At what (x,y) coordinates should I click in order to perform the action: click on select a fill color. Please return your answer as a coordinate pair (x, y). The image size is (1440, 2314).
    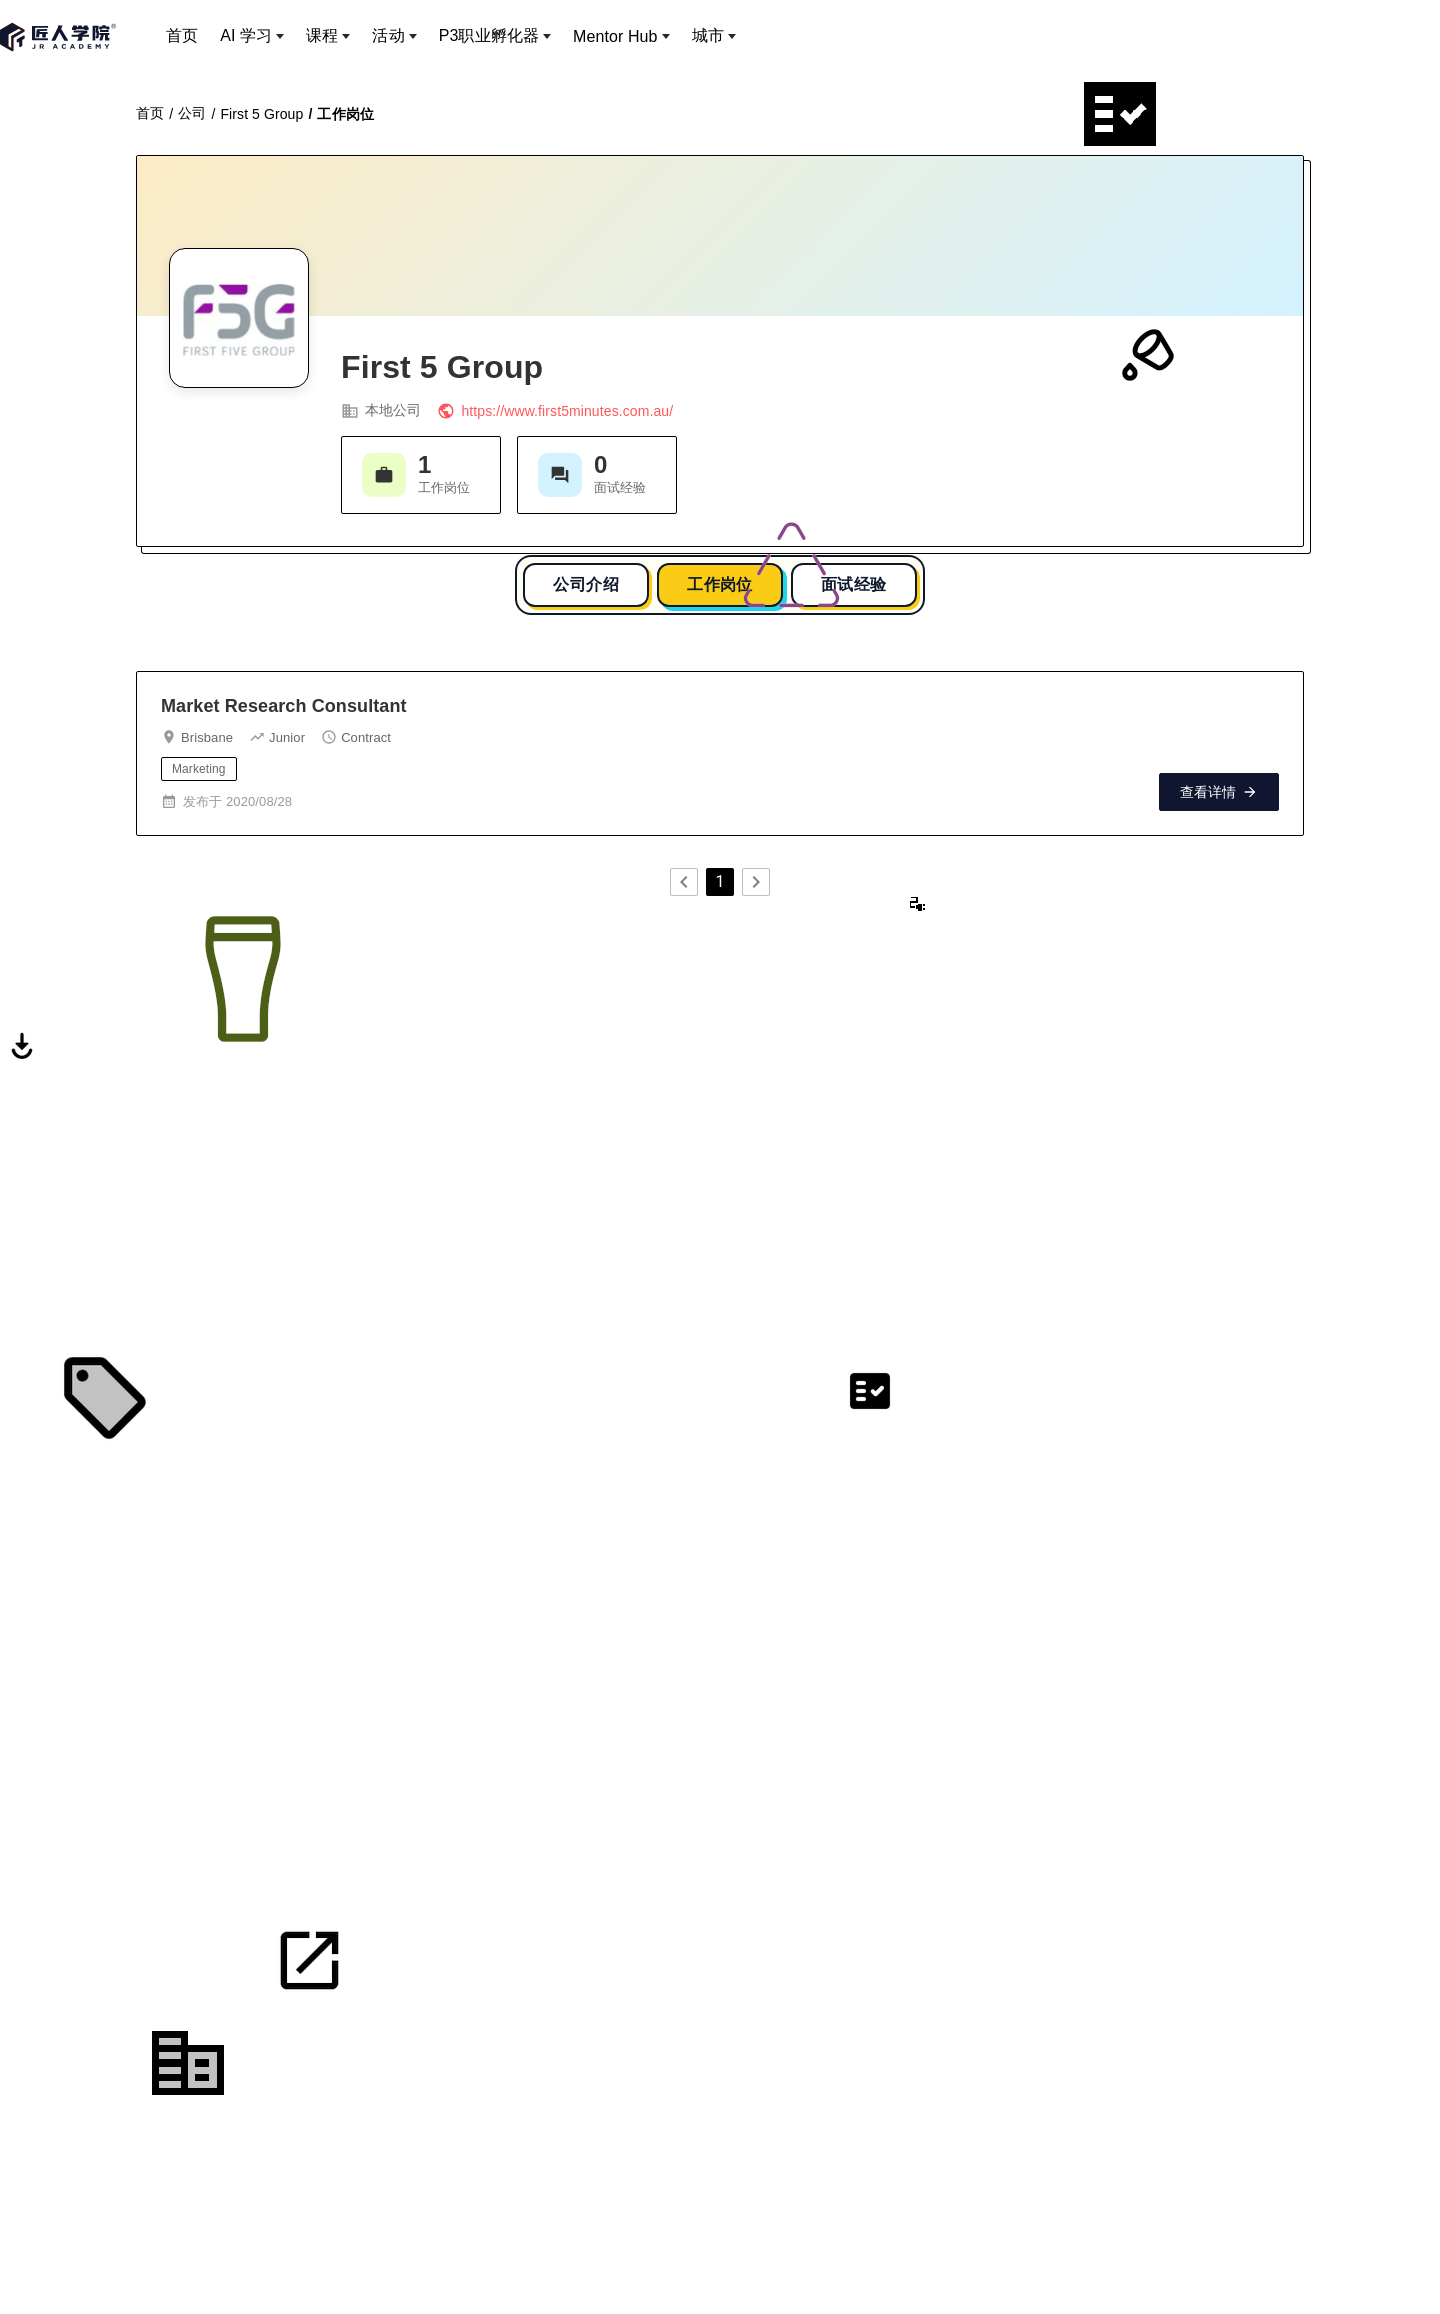
    Looking at the image, I should click on (1148, 355).